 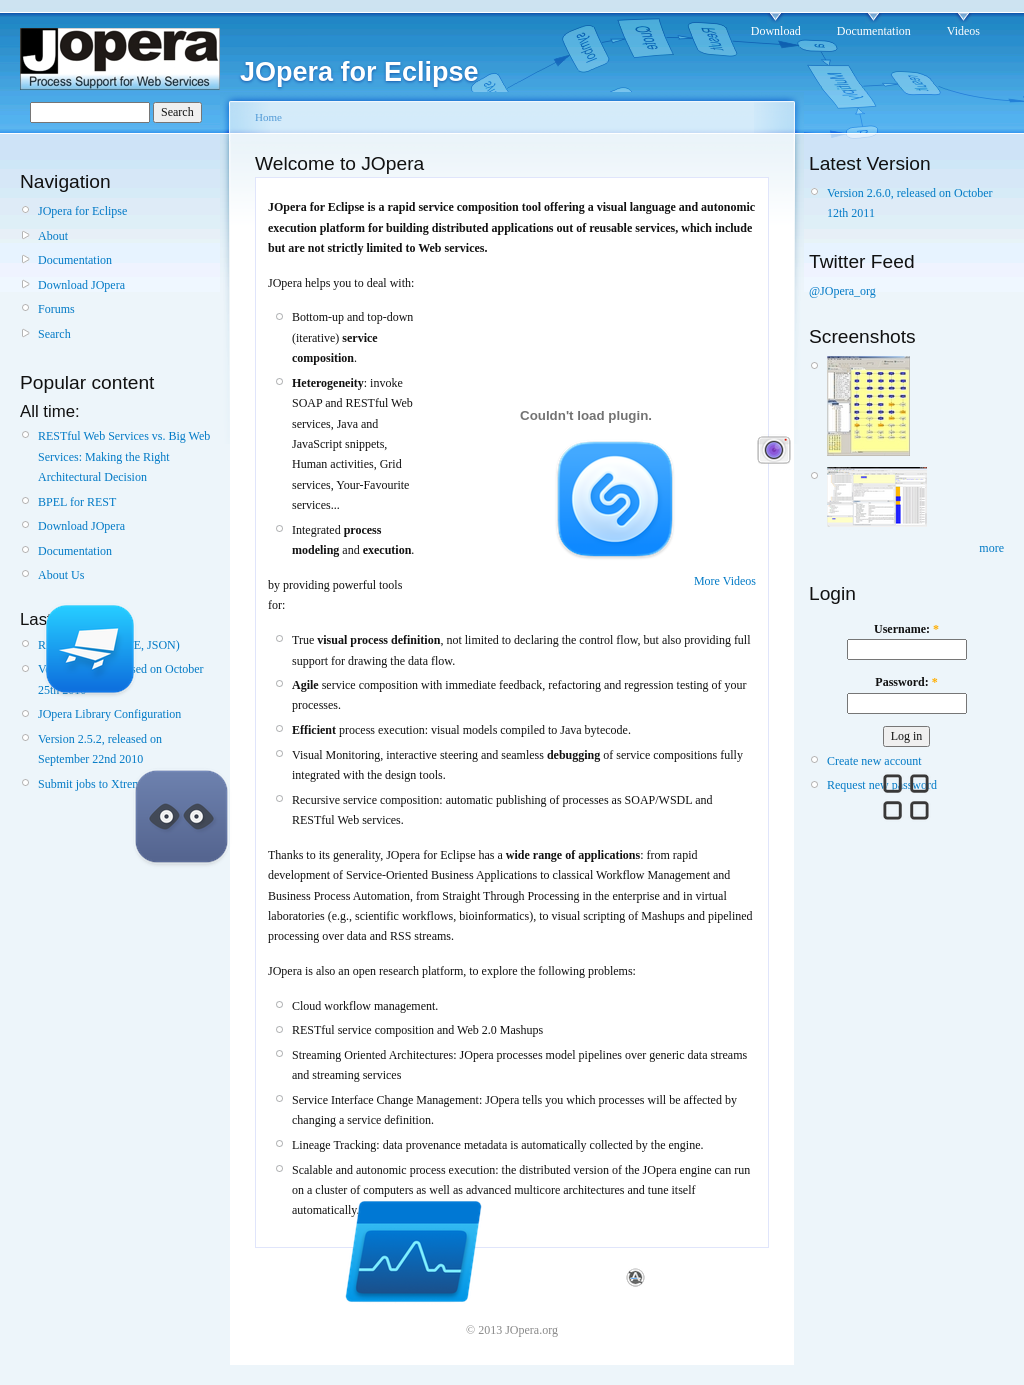 What do you see at coordinates (90, 649) in the screenshot?
I see `open blockbench 3d modeling application` at bounding box center [90, 649].